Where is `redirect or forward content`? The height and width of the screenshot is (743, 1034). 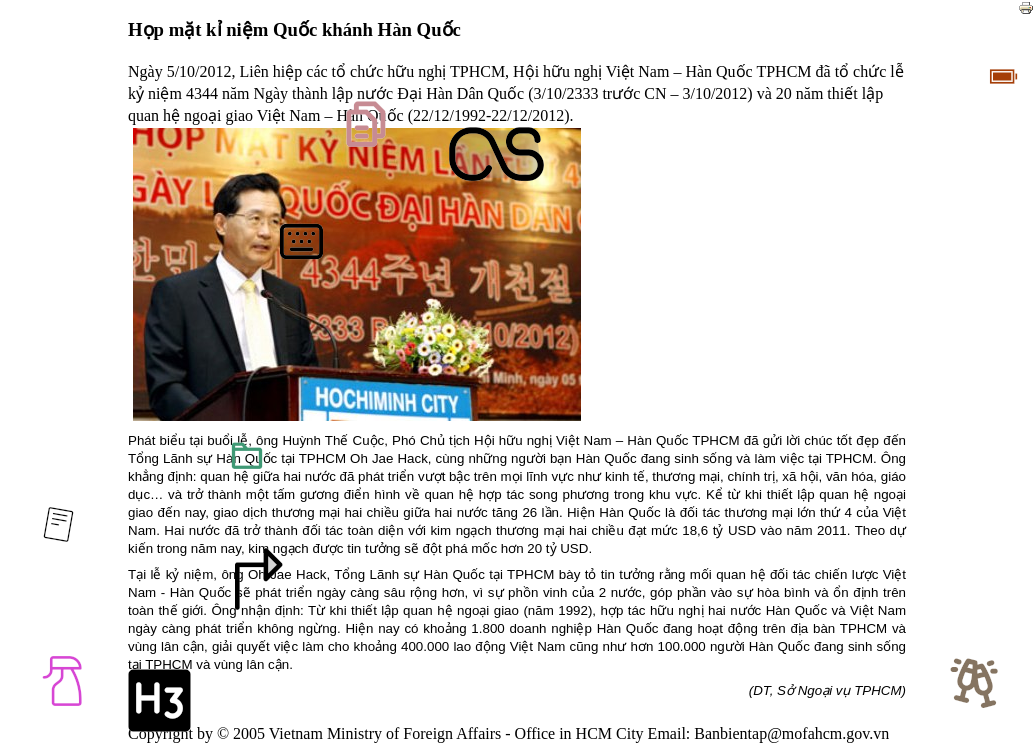
redirect or forward content is located at coordinates (254, 579).